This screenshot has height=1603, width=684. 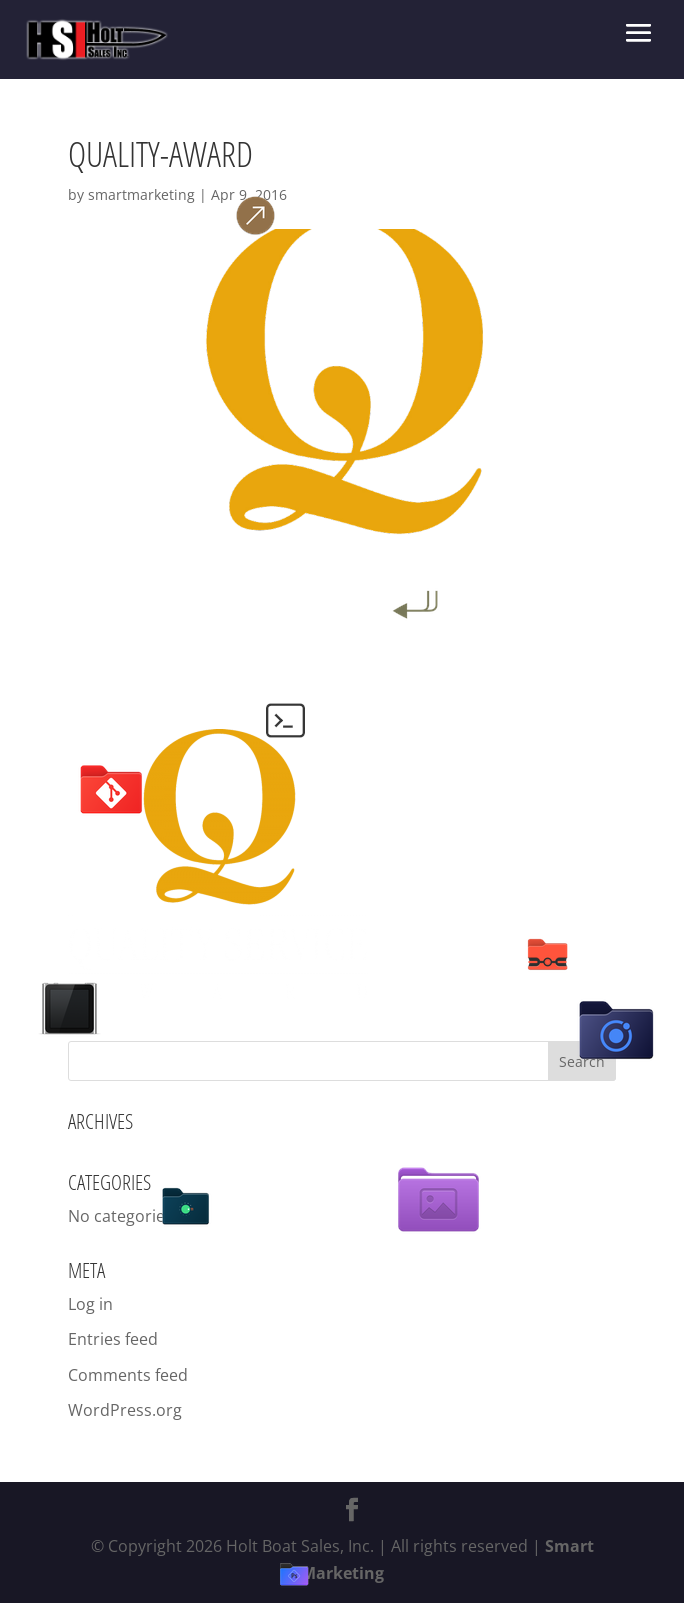 What do you see at coordinates (69, 1008) in the screenshot?
I see `iPod nano device in silver` at bounding box center [69, 1008].